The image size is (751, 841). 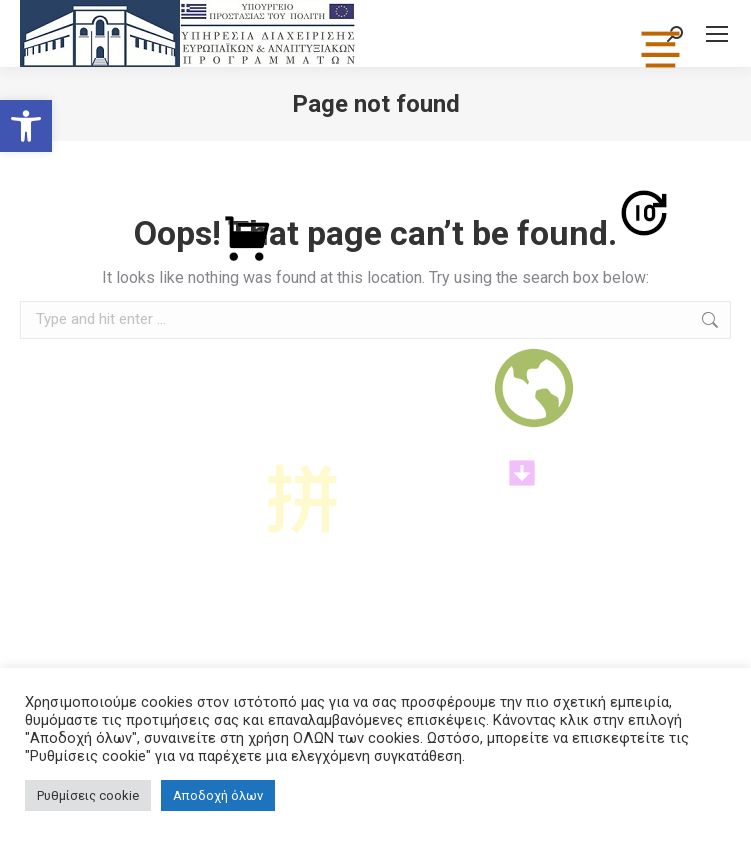 I want to click on view your shopping cart, so click(x=246, y=237).